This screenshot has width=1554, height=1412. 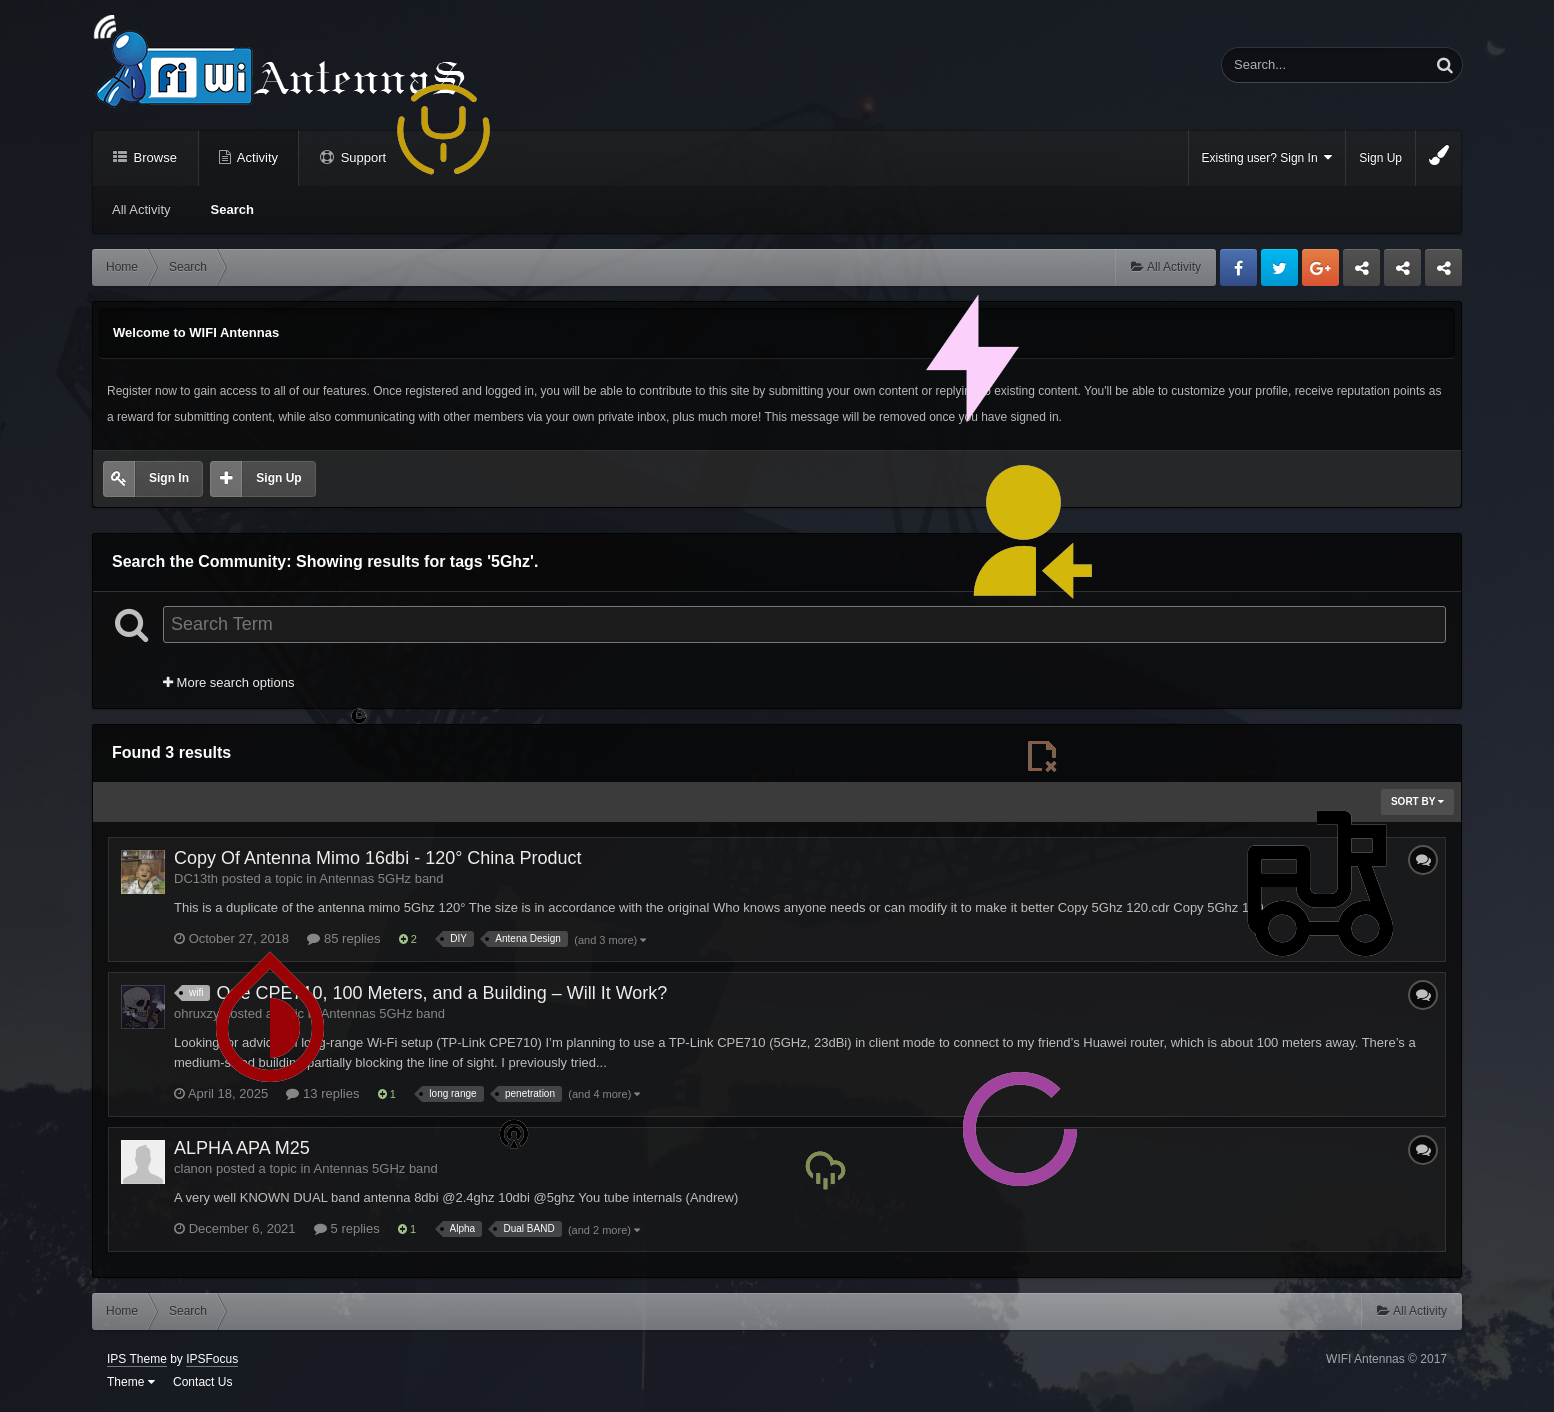 I want to click on adjust color contrast settings, so click(x=270, y=1022).